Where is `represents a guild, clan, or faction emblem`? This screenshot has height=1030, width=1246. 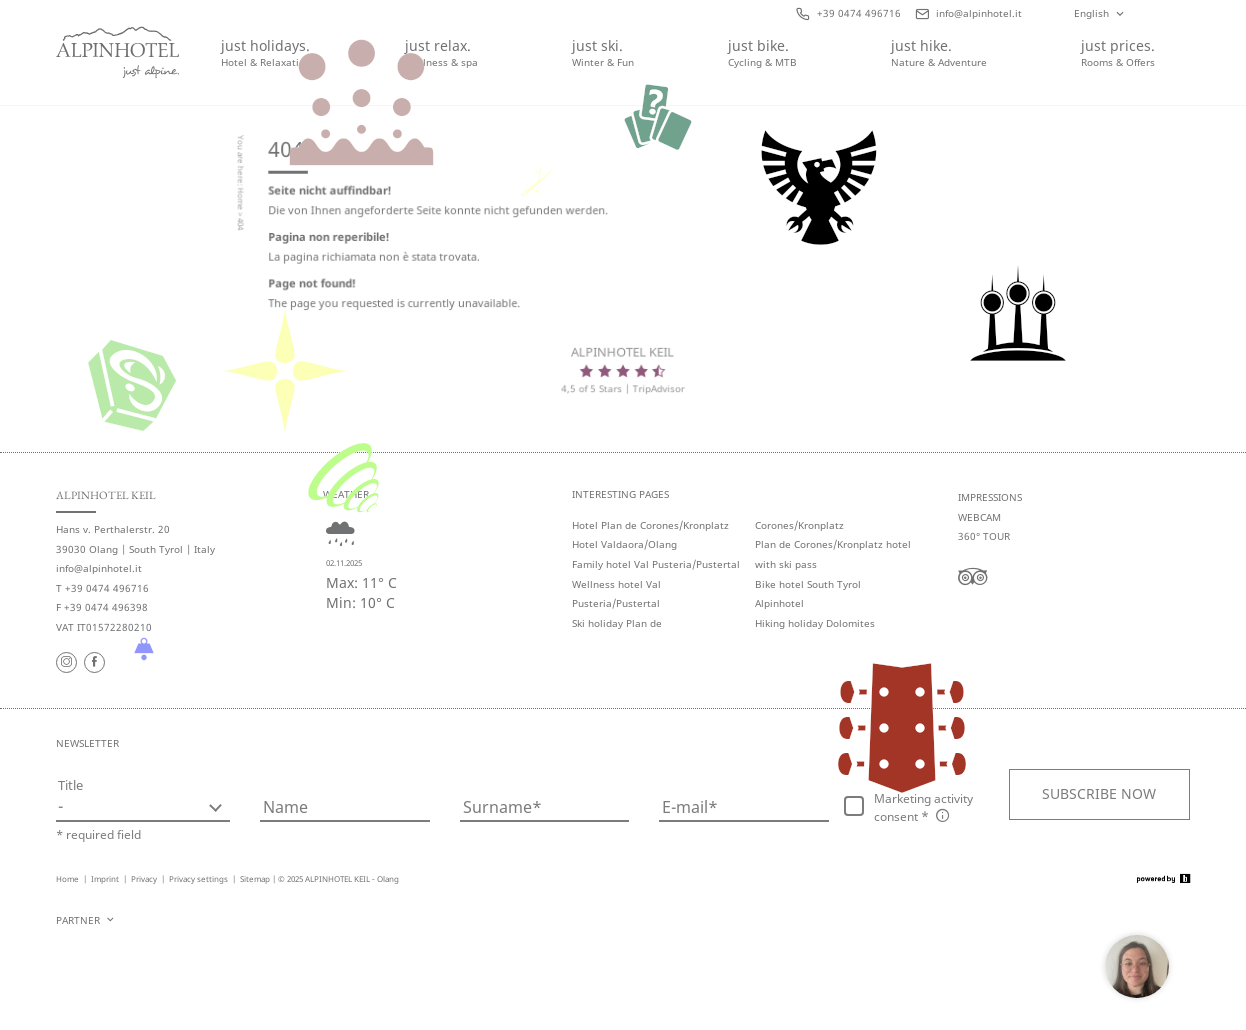 represents a guild, clan, or faction emblem is located at coordinates (818, 186).